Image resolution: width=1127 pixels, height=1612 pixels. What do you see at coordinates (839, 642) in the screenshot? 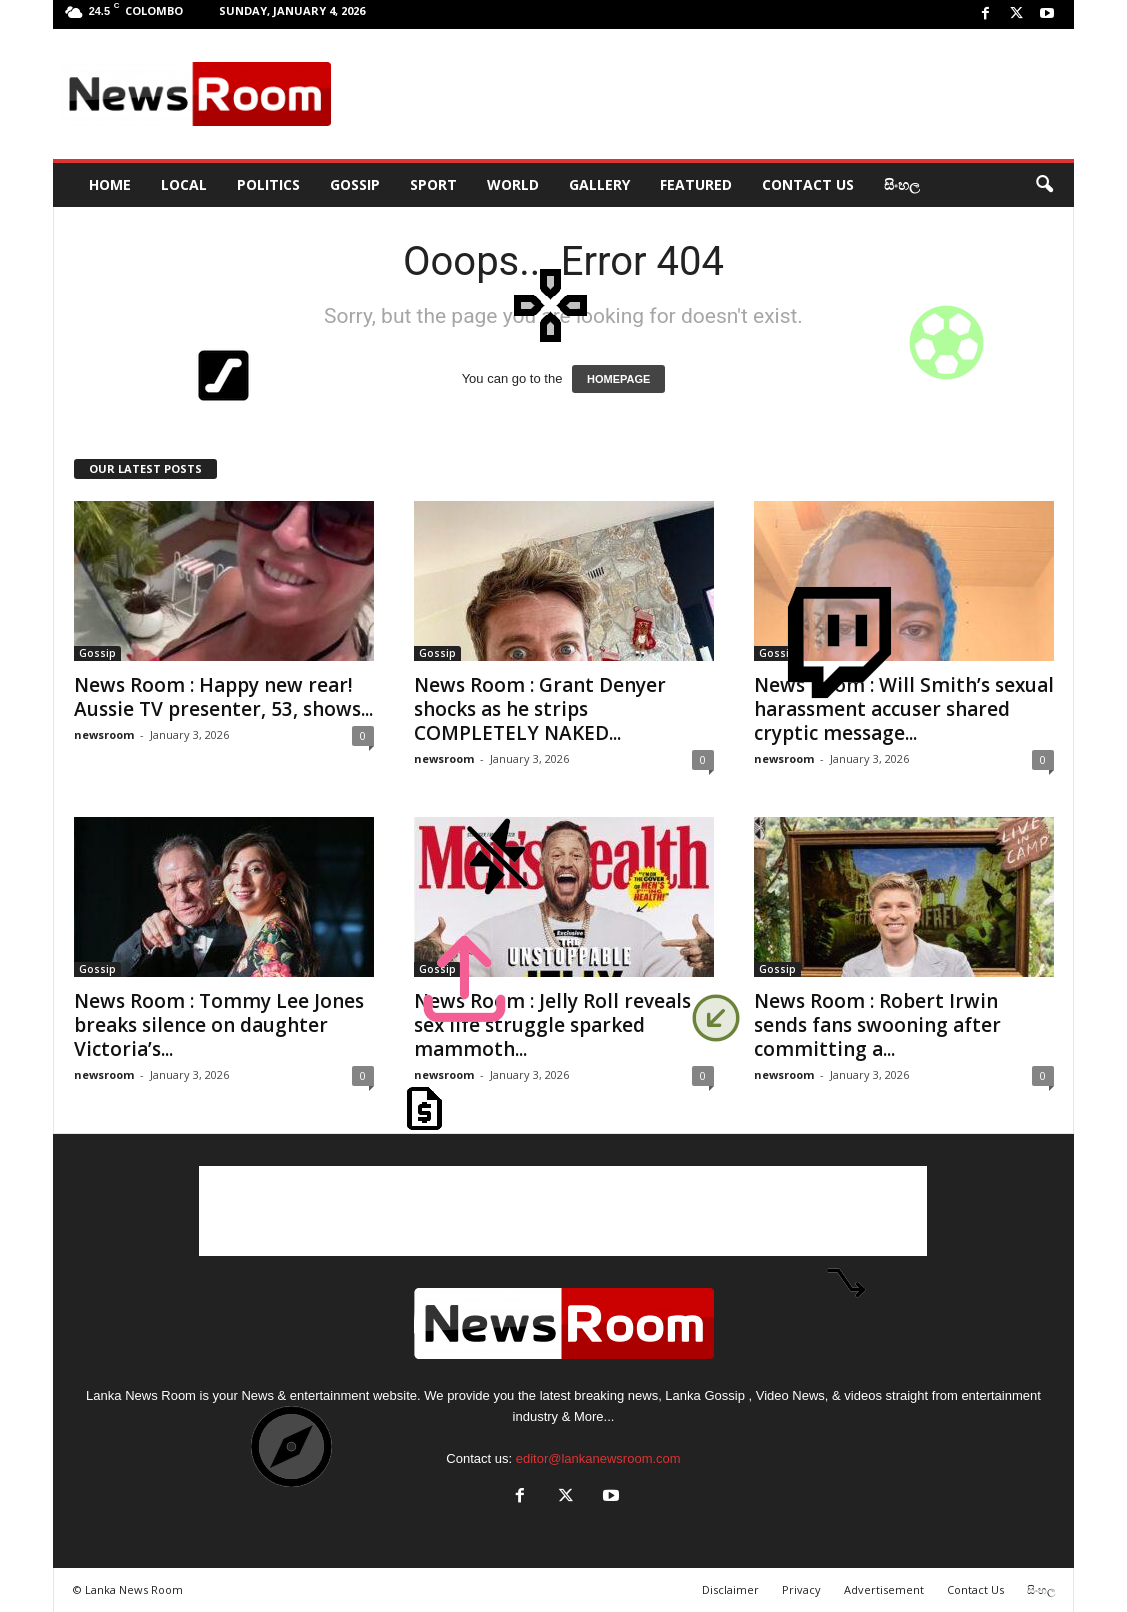
I see `open Twitch app` at bounding box center [839, 642].